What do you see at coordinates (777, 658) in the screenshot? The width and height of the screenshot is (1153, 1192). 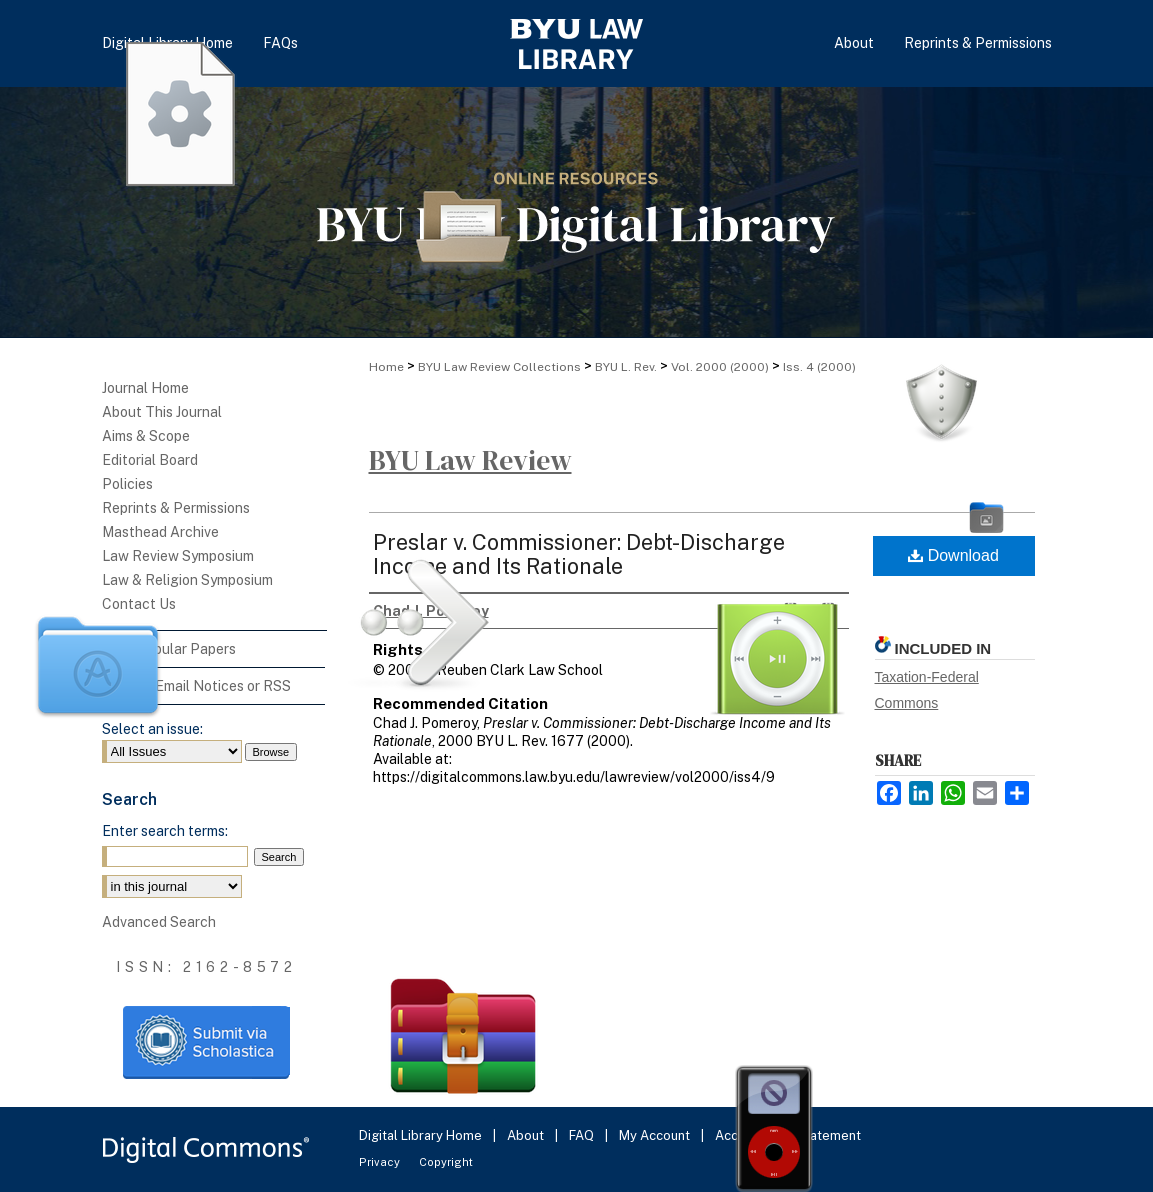 I see `iPod shuffle device connected` at bounding box center [777, 658].